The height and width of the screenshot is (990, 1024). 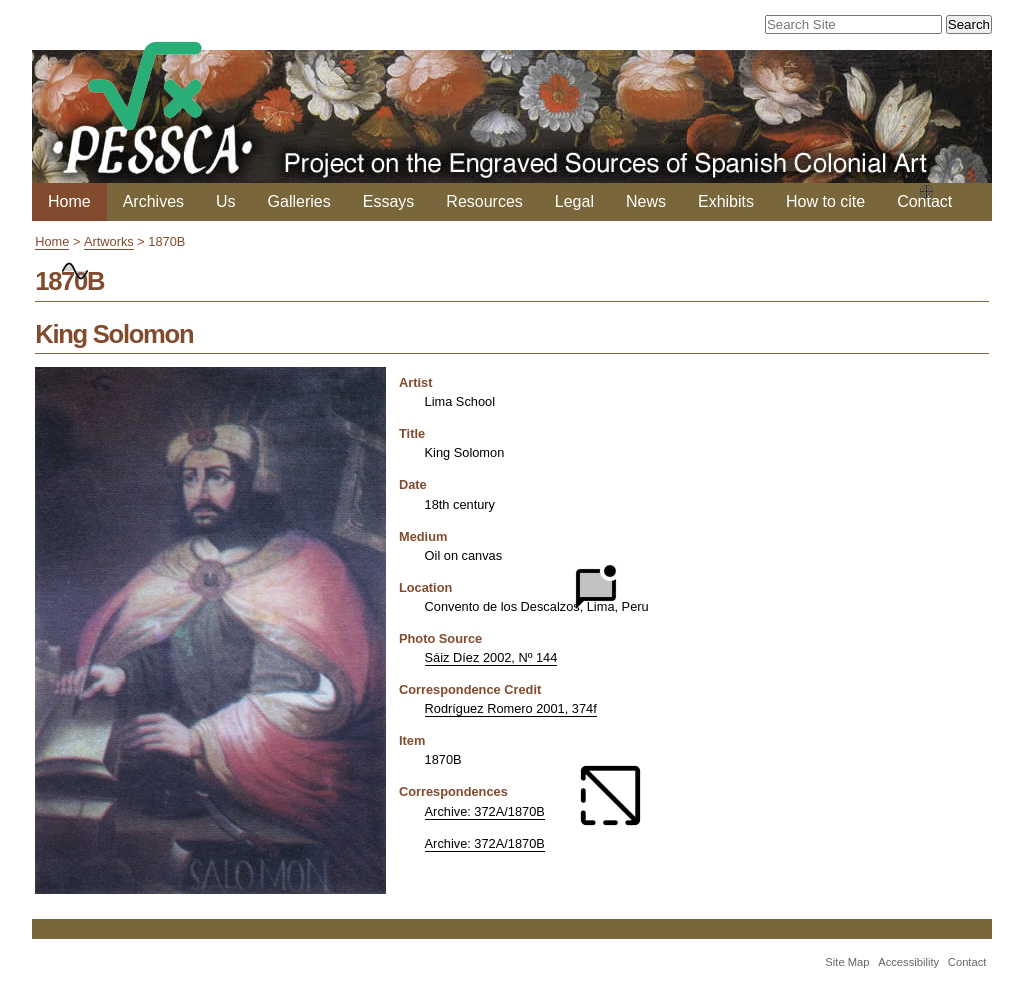 What do you see at coordinates (926, 191) in the screenshot?
I see `view polar chart data` at bounding box center [926, 191].